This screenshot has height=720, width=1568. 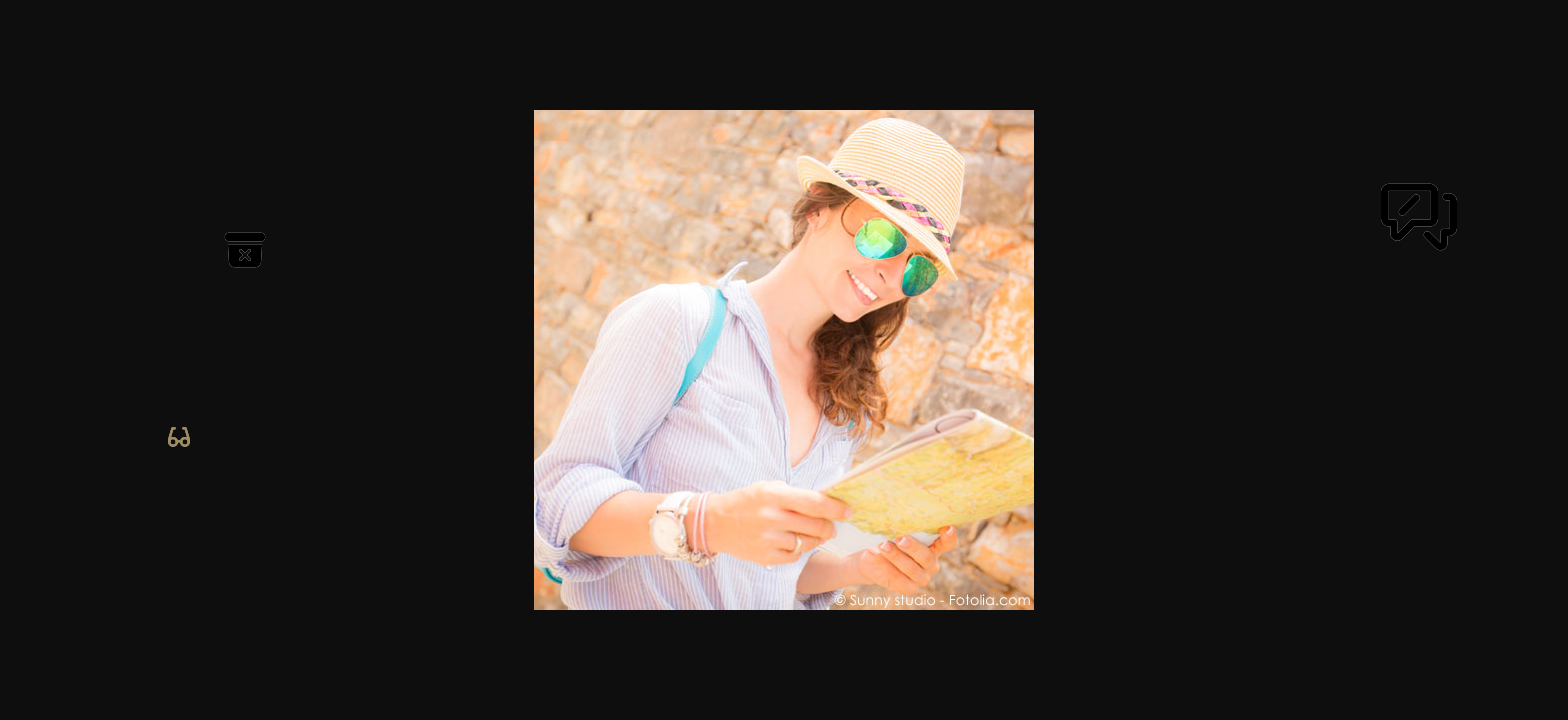 What do you see at coordinates (1419, 217) in the screenshot?
I see `indicates a duplicate discussion thread` at bounding box center [1419, 217].